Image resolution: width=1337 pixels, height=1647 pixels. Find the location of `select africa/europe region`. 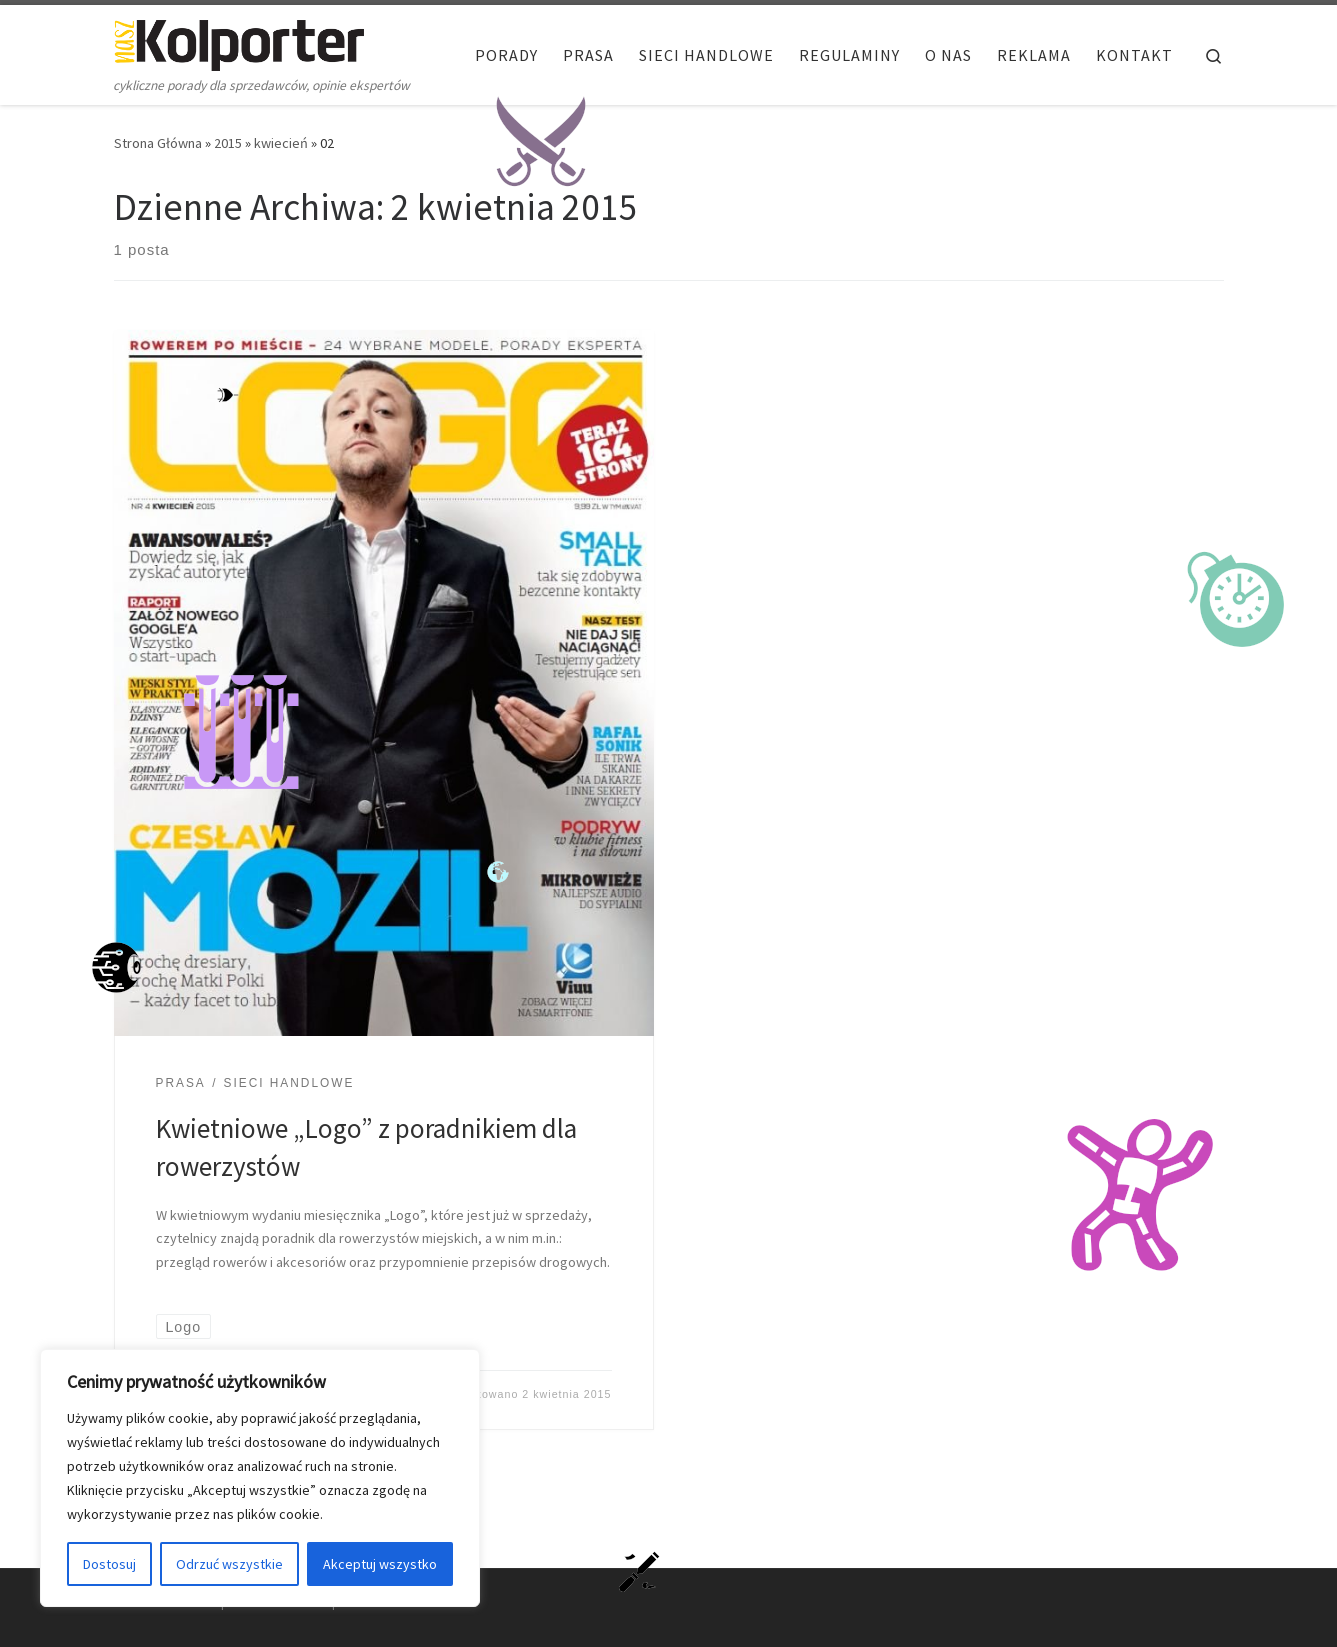

select africa/europe region is located at coordinates (498, 872).